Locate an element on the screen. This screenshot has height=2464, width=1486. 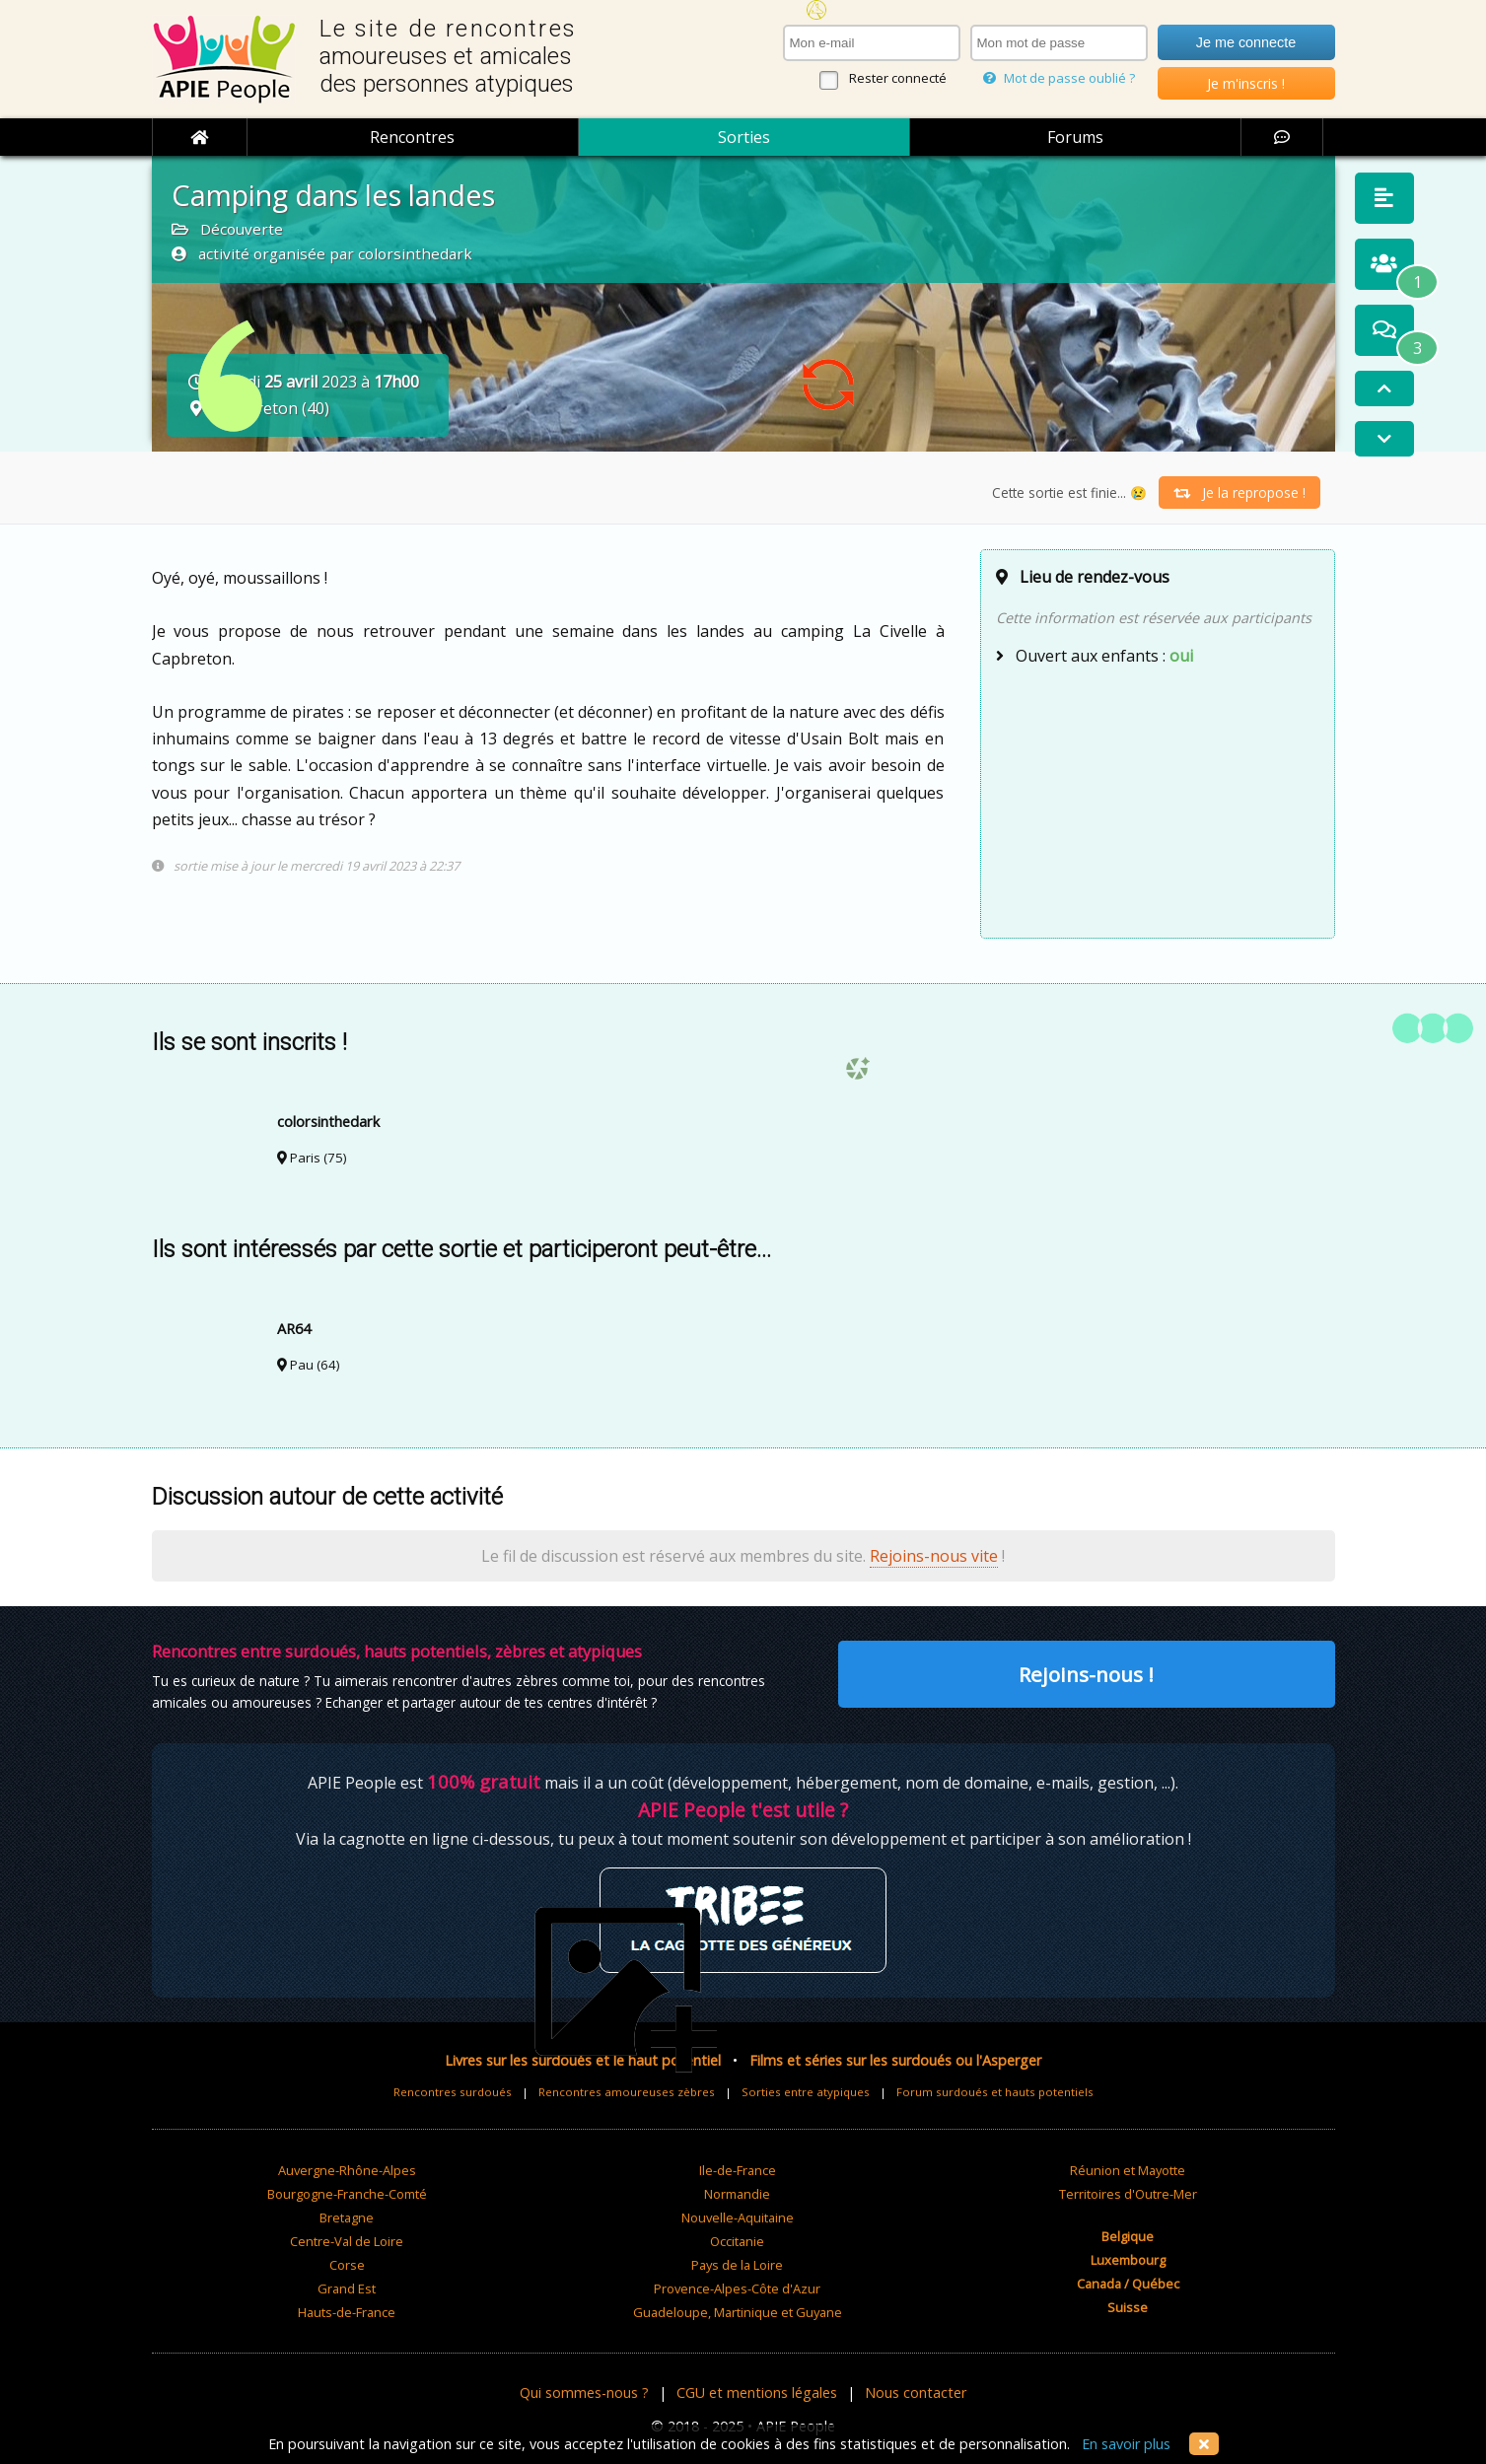
undo or revert to previous state is located at coordinates (828, 385).